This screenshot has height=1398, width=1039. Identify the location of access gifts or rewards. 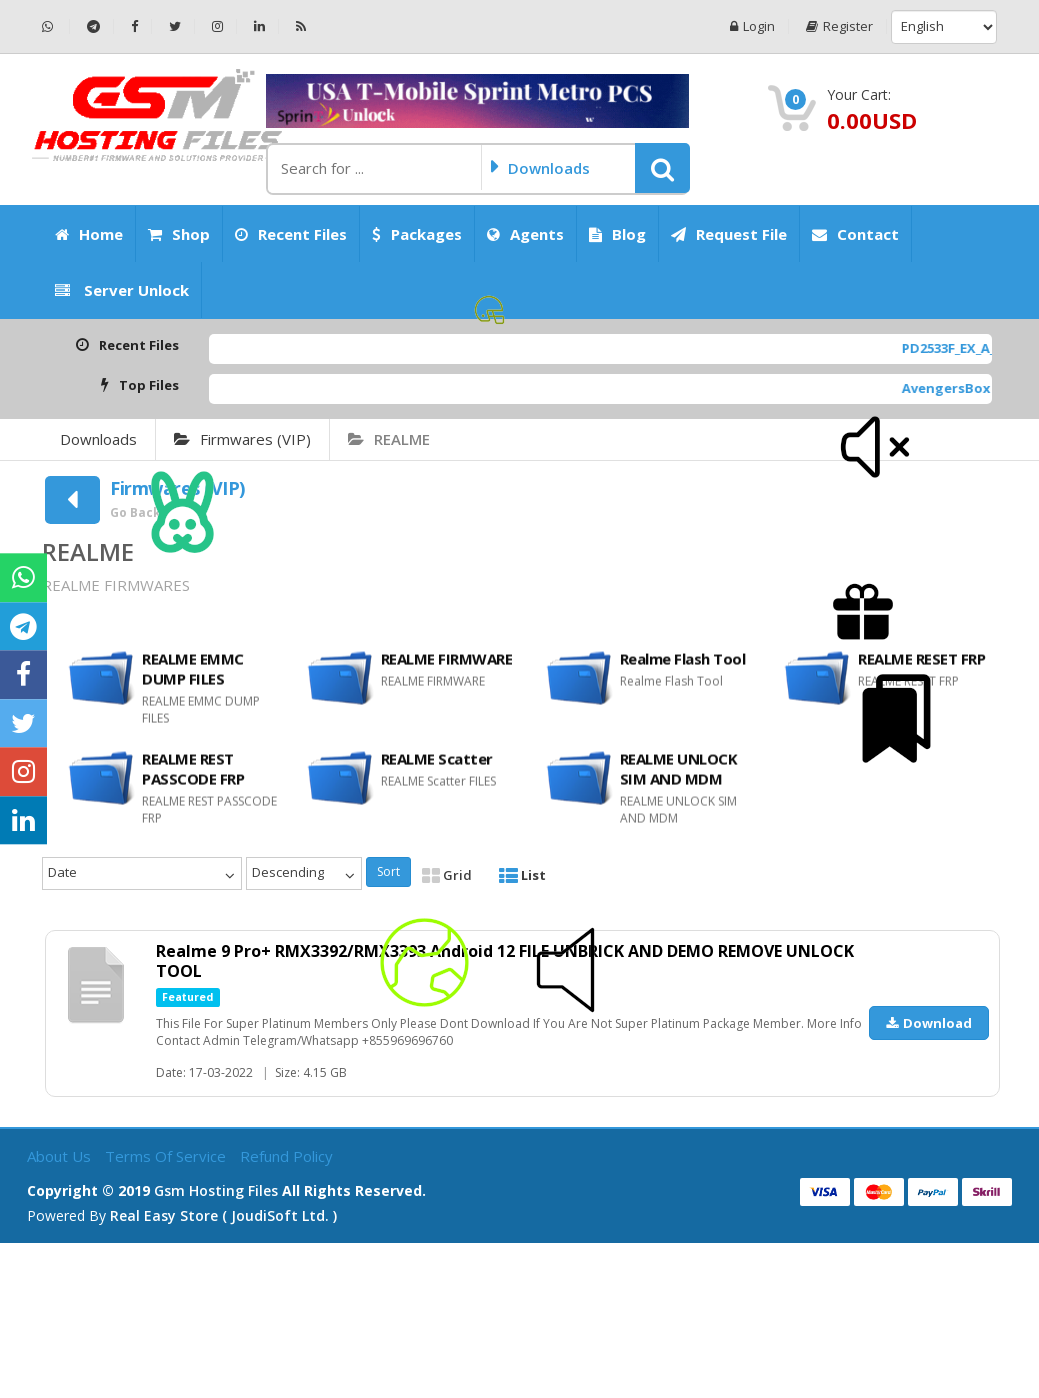
(863, 612).